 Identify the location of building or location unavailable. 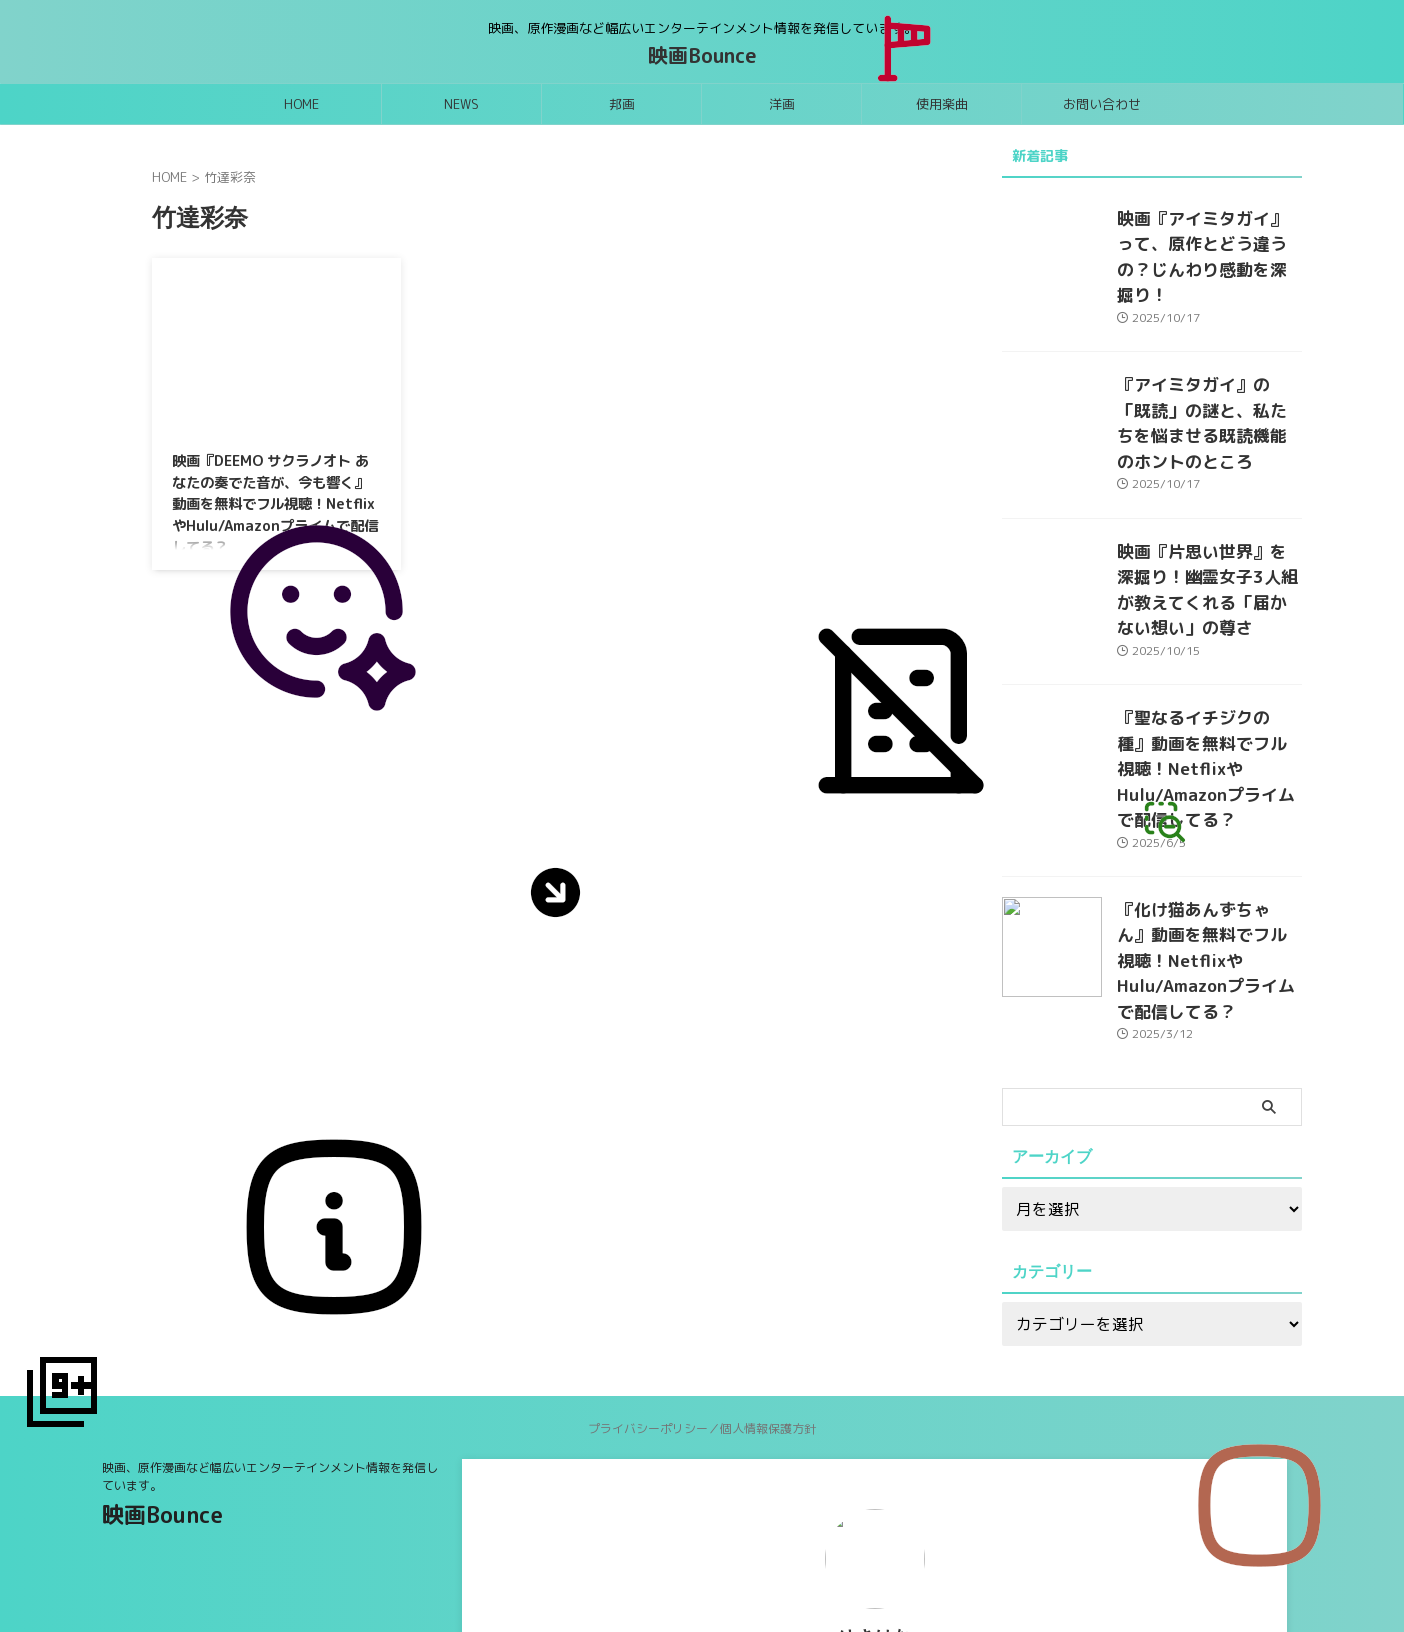
(901, 711).